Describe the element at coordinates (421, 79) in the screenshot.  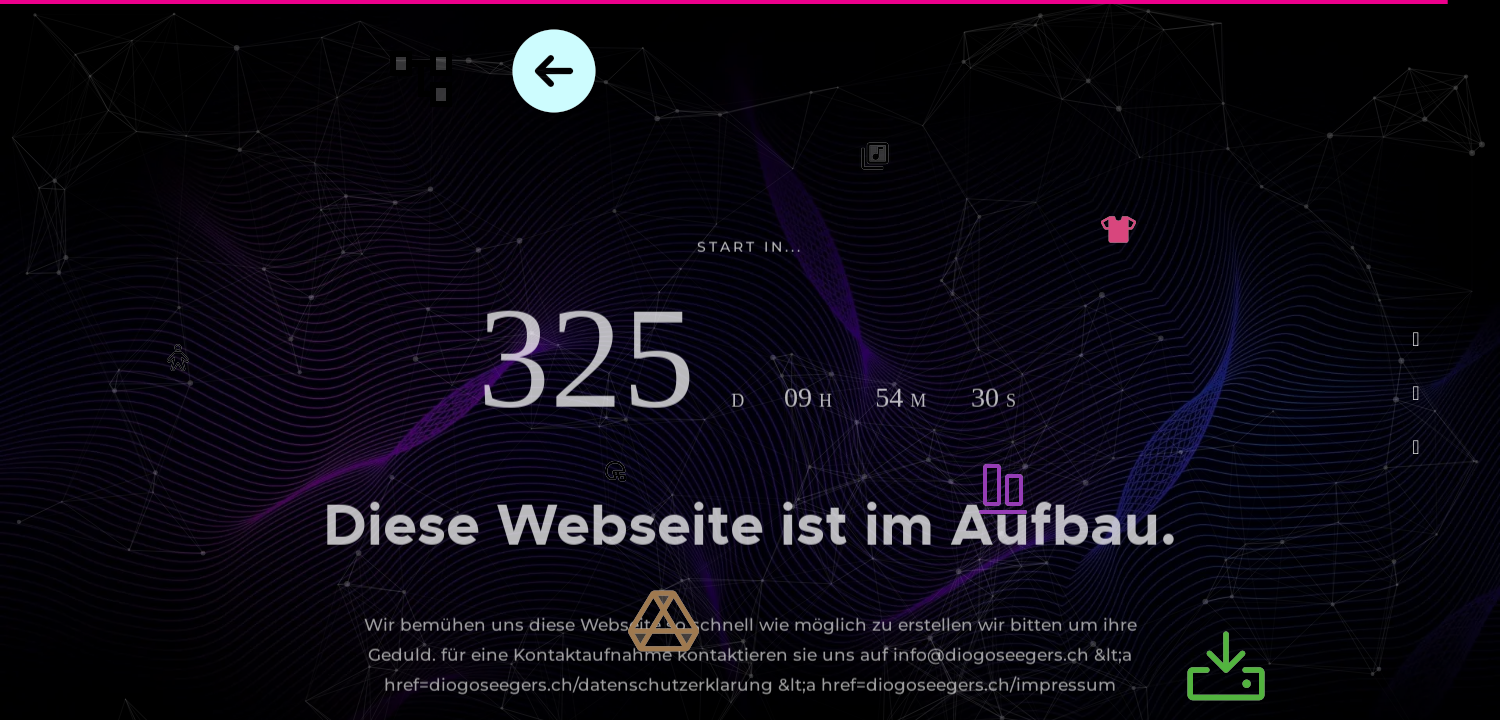
I see `view organizational hierarchy or structure` at that location.